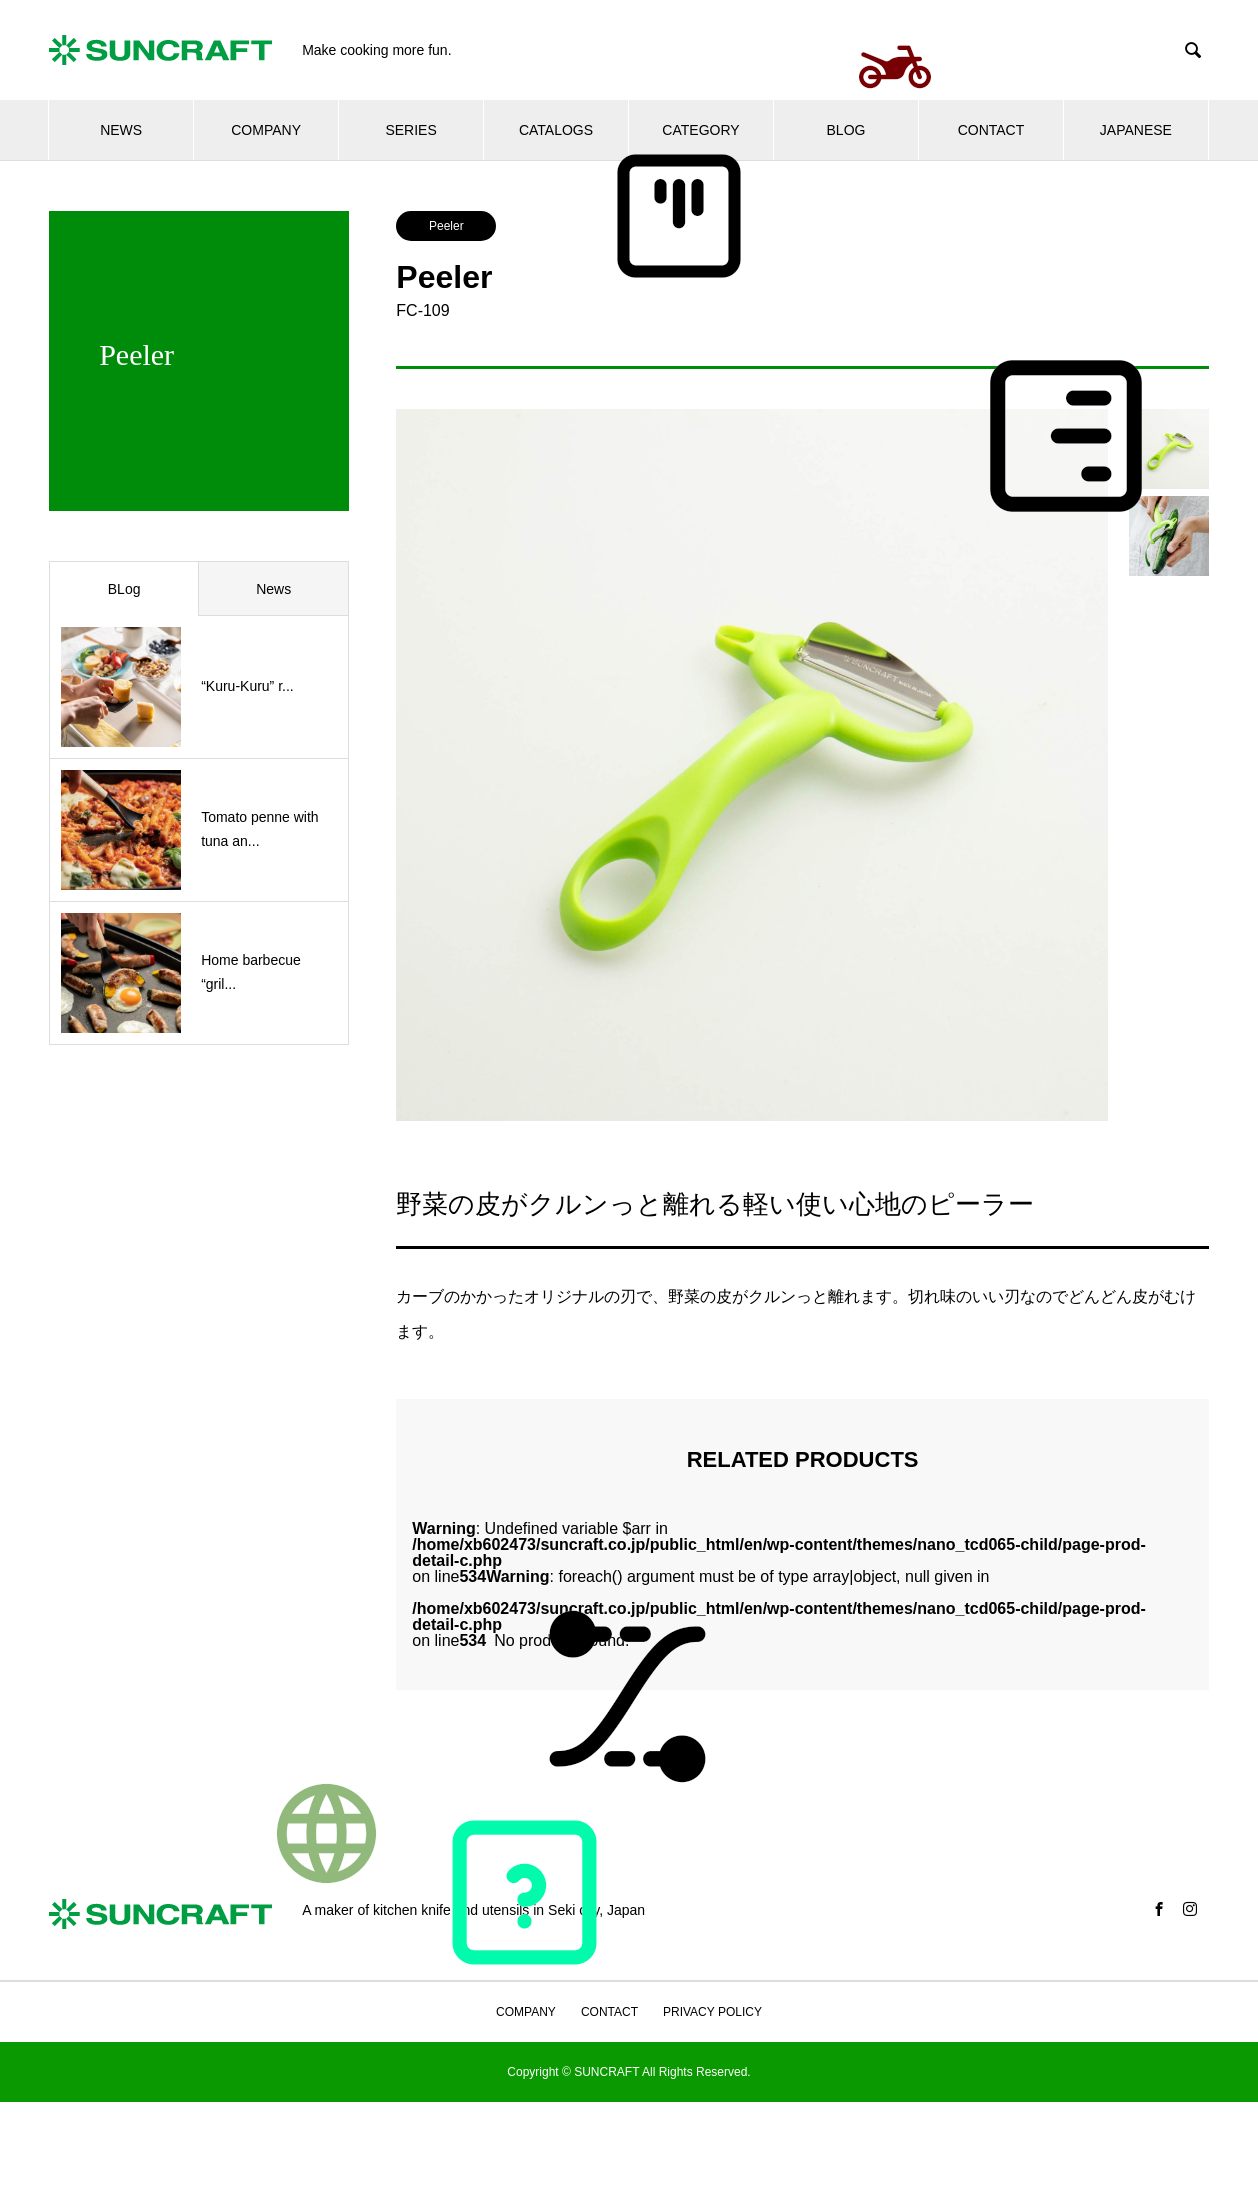  What do you see at coordinates (895, 68) in the screenshot?
I see `select motorcycle as vehicle type` at bounding box center [895, 68].